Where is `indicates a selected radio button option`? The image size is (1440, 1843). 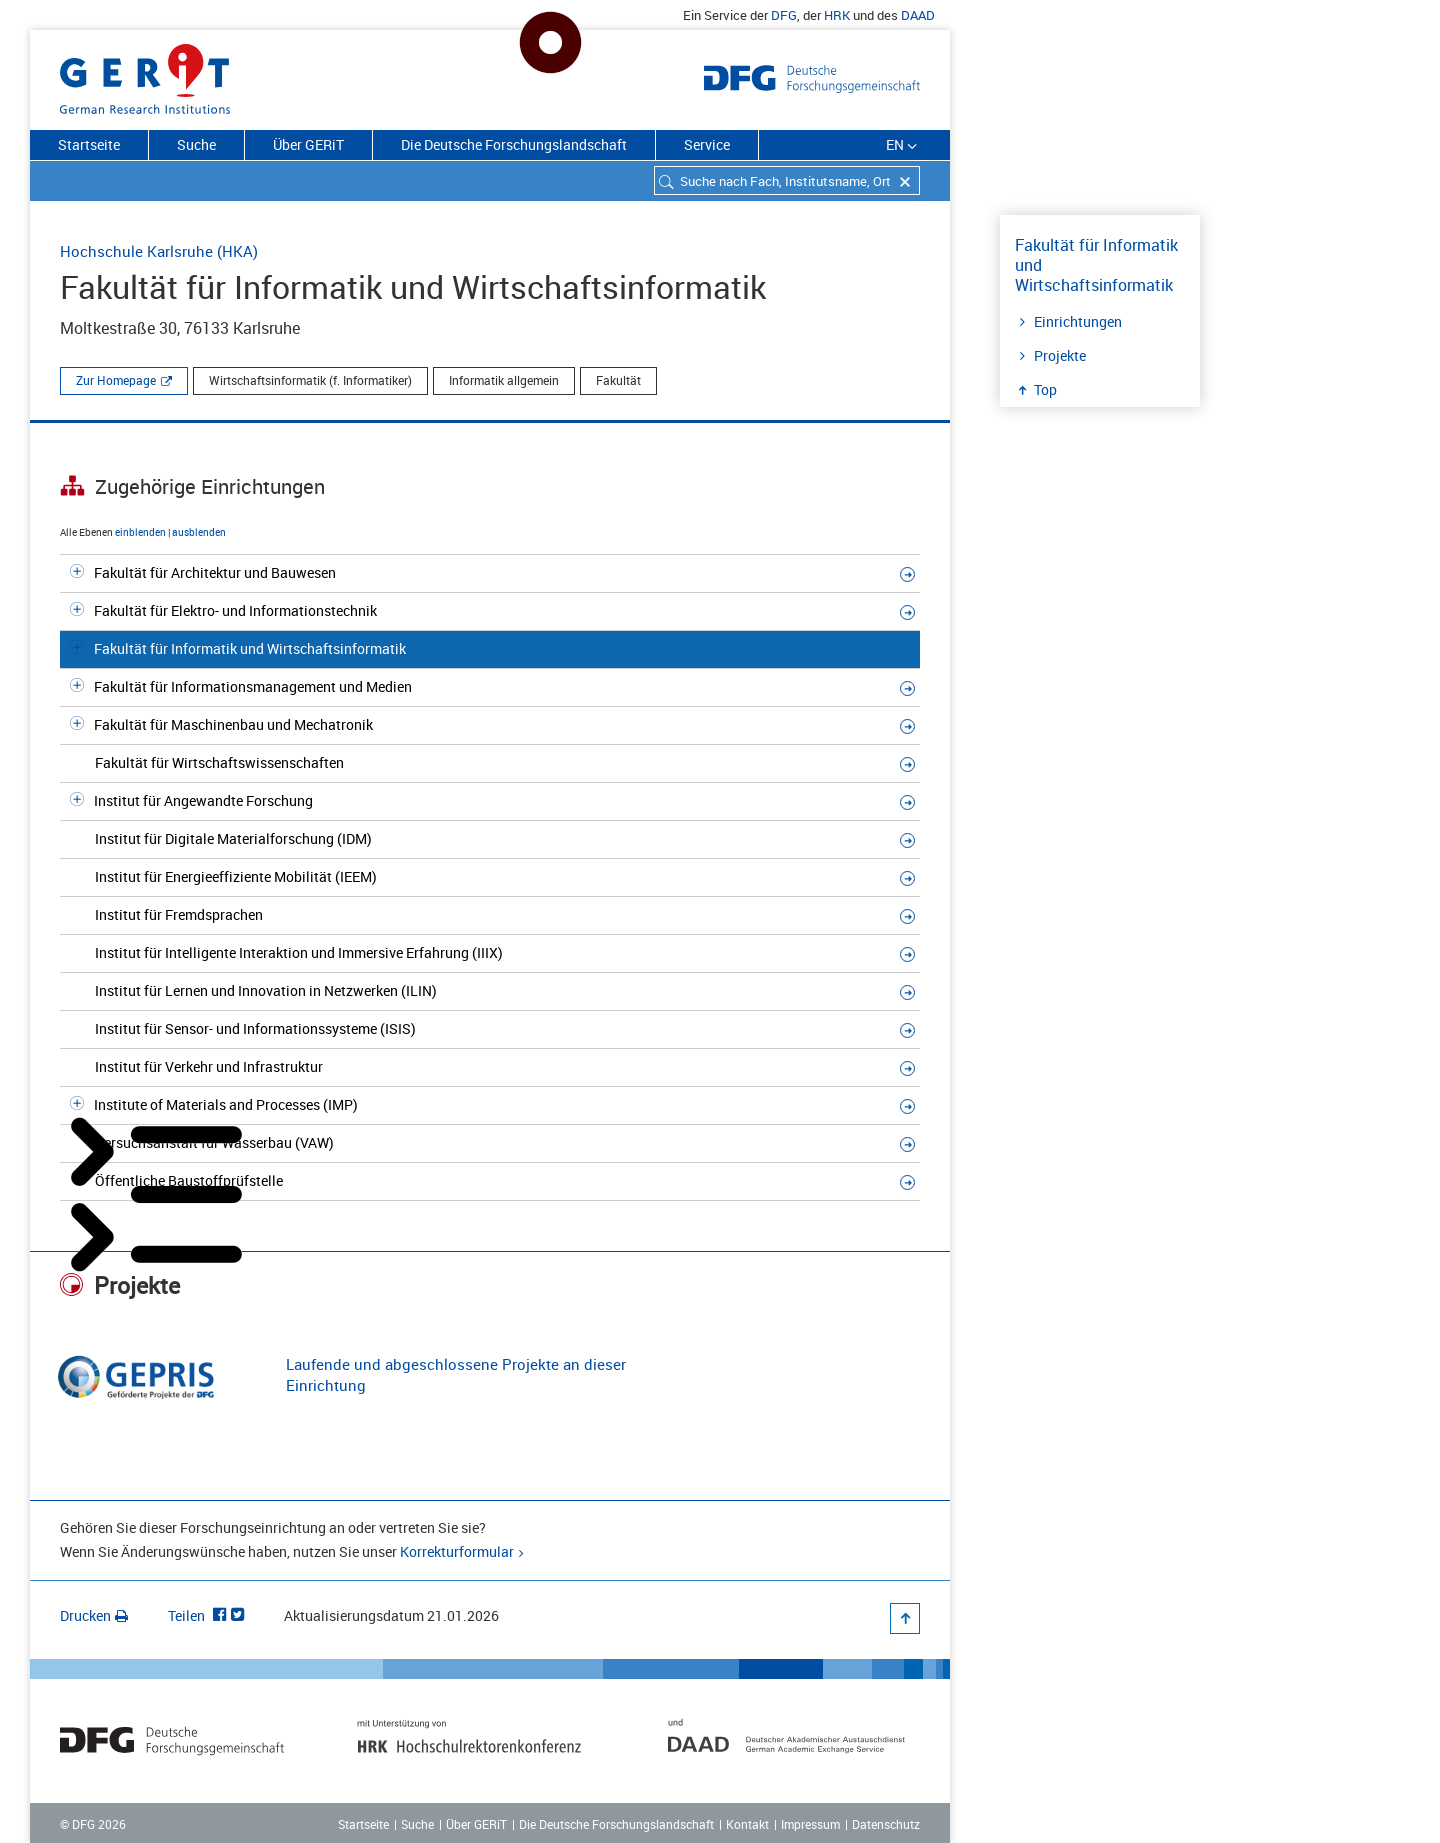
indicates a selected radio button option is located at coordinates (550, 42).